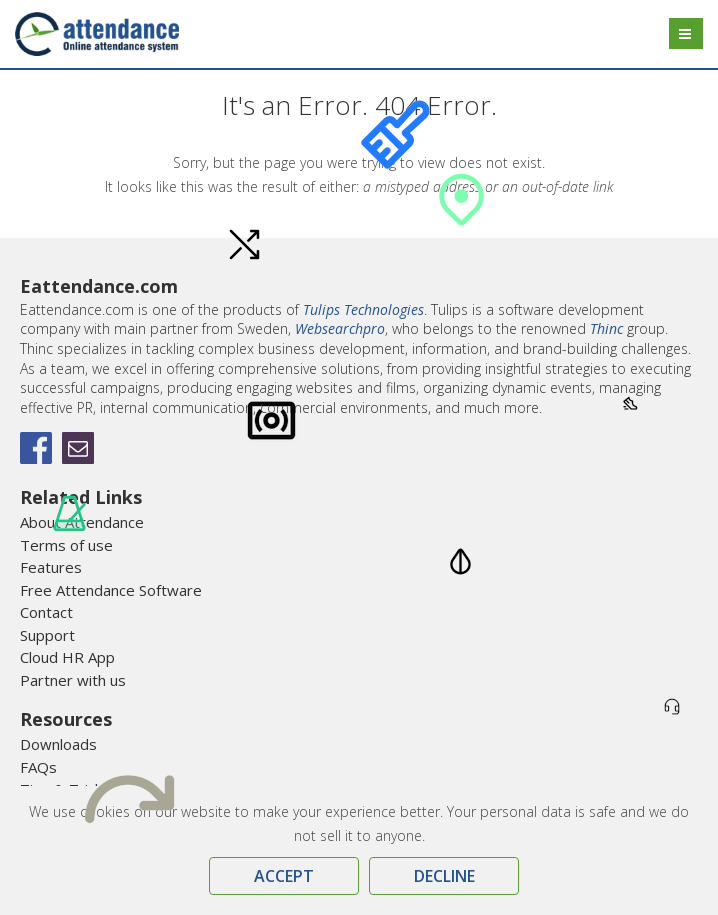 The image size is (718, 915). I want to click on track your running or walking activity, so click(630, 404).